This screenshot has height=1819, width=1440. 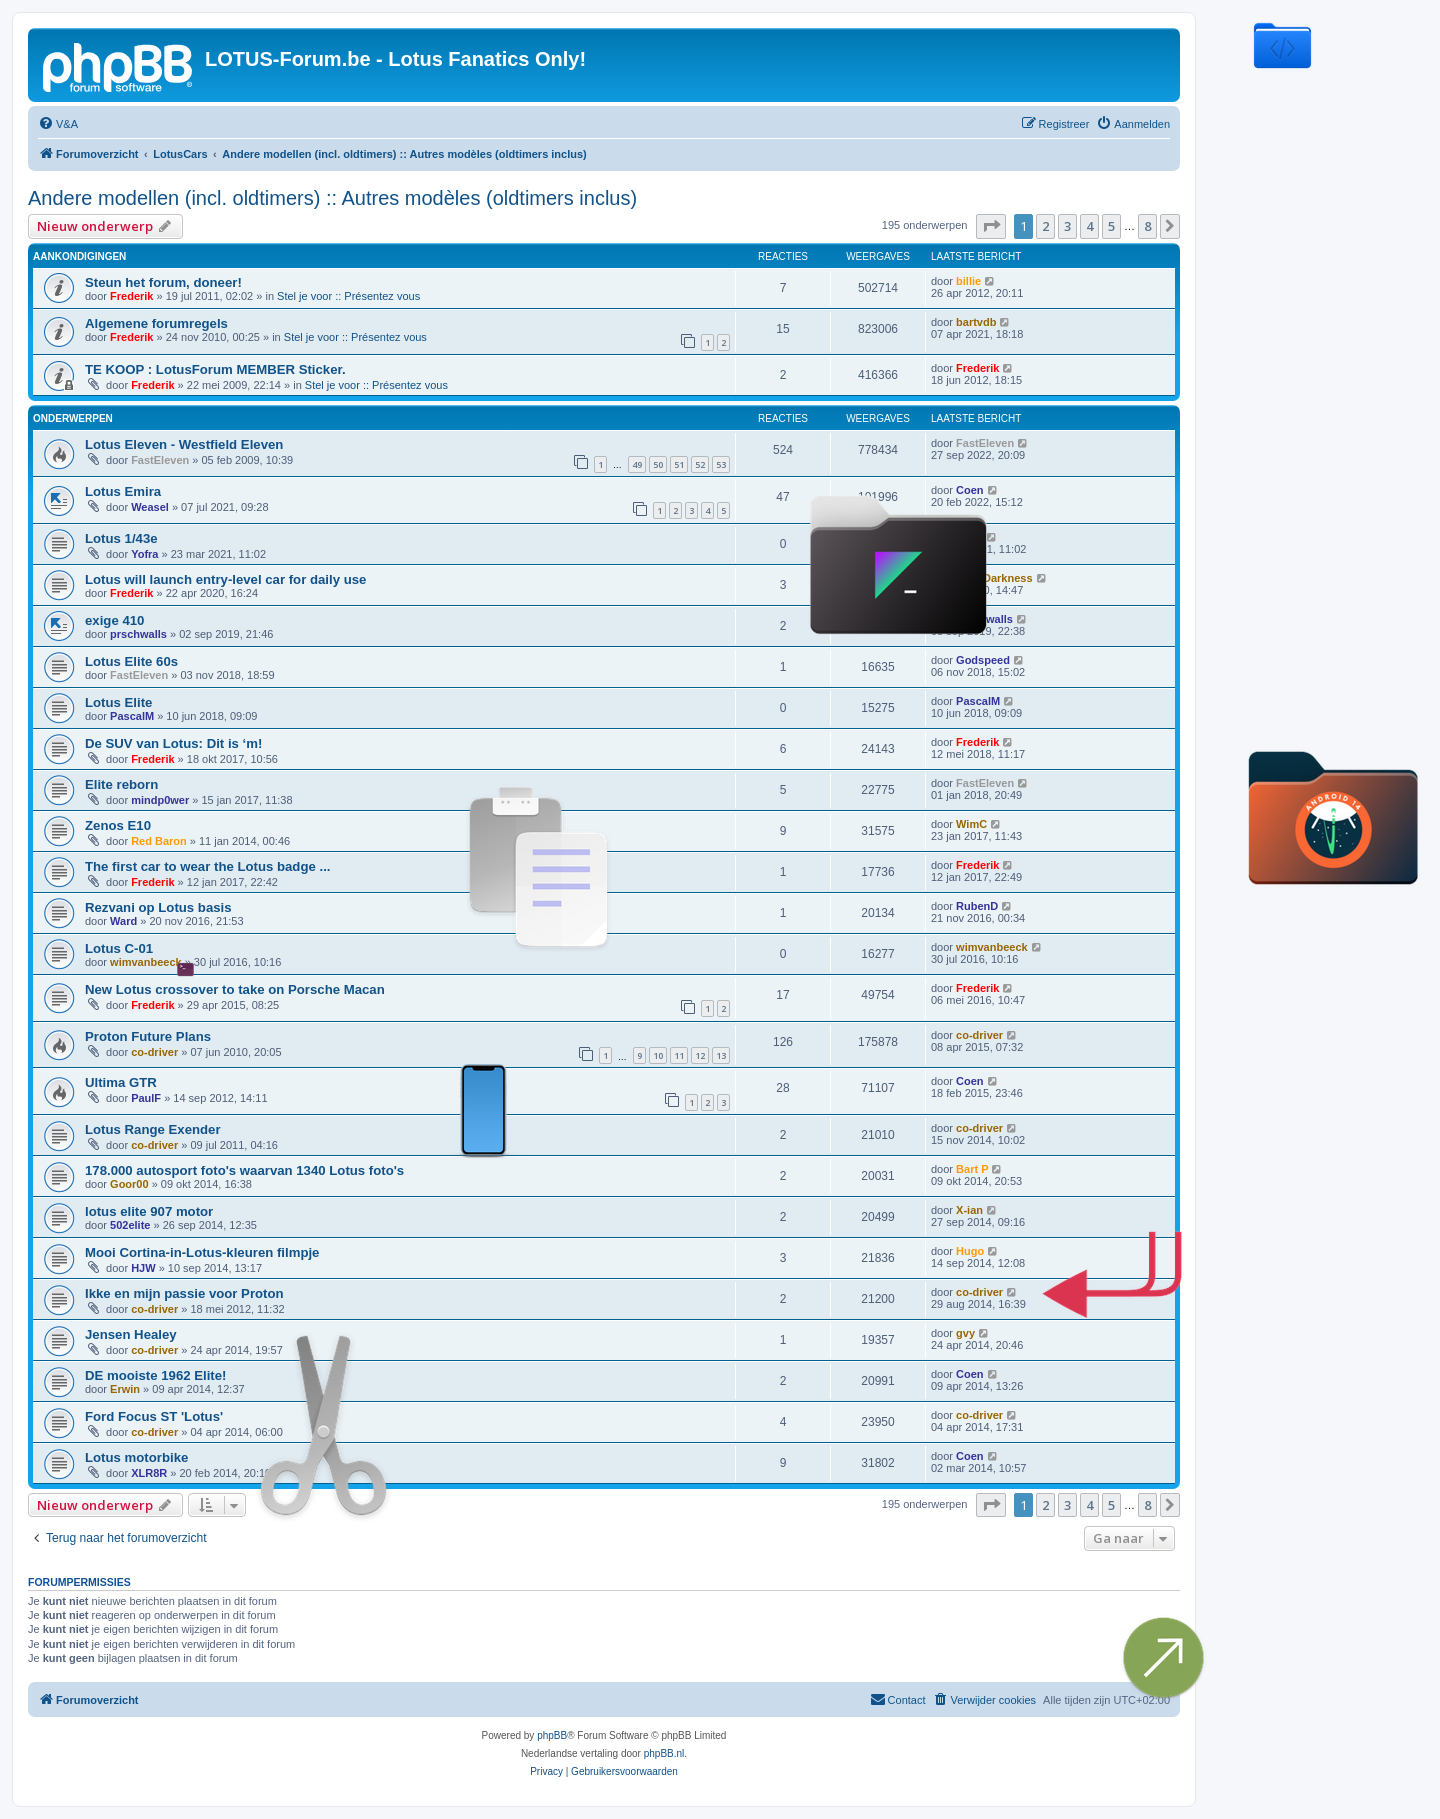 What do you see at coordinates (185, 969) in the screenshot?
I see `open terminal application` at bounding box center [185, 969].